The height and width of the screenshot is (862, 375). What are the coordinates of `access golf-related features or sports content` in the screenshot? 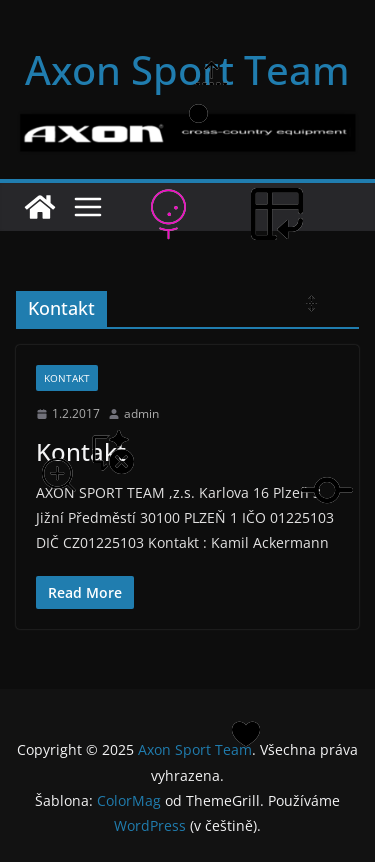 It's located at (168, 213).